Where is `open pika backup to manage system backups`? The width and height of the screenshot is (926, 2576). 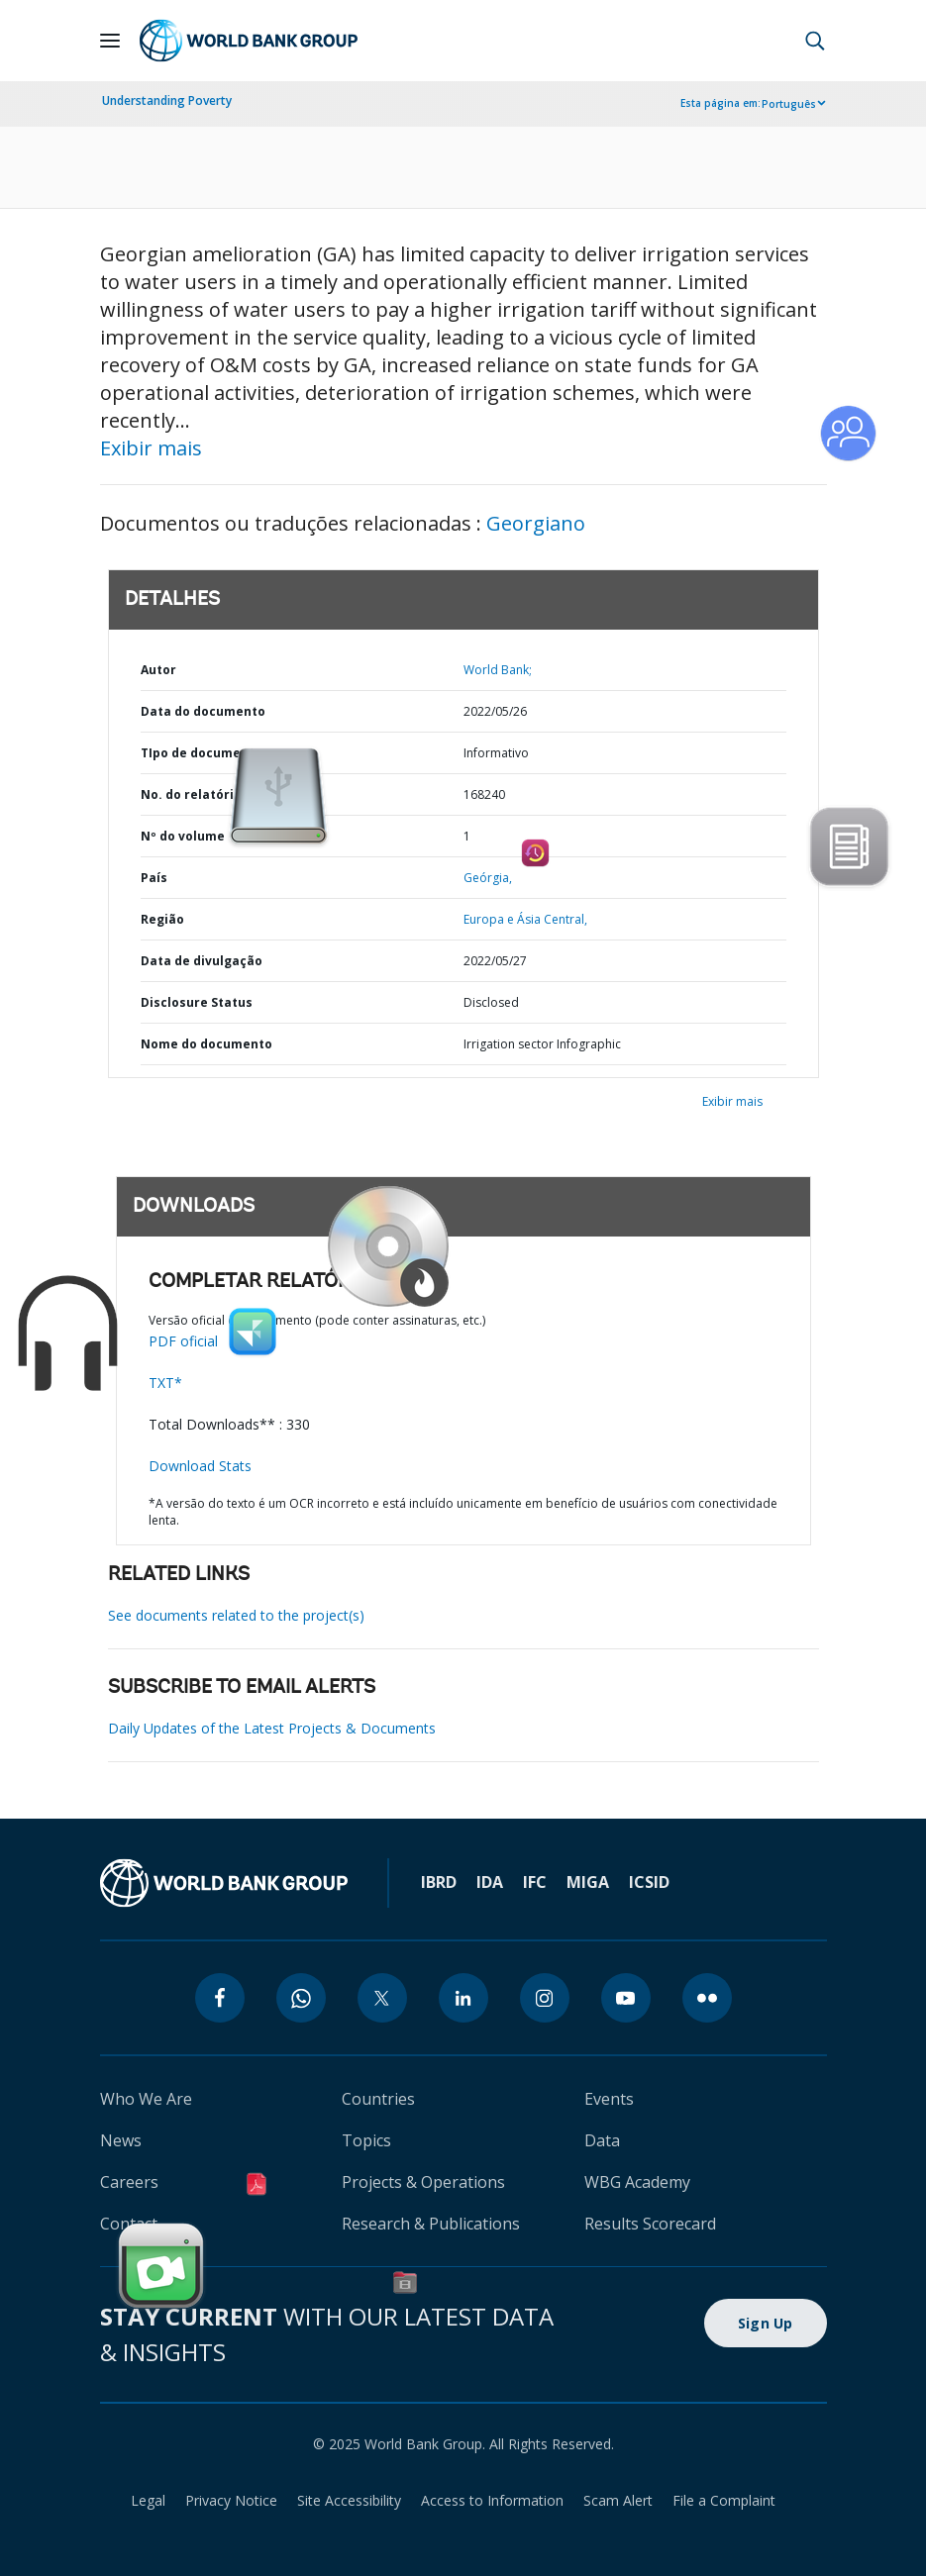 open pika backup to manage system backups is located at coordinates (535, 852).